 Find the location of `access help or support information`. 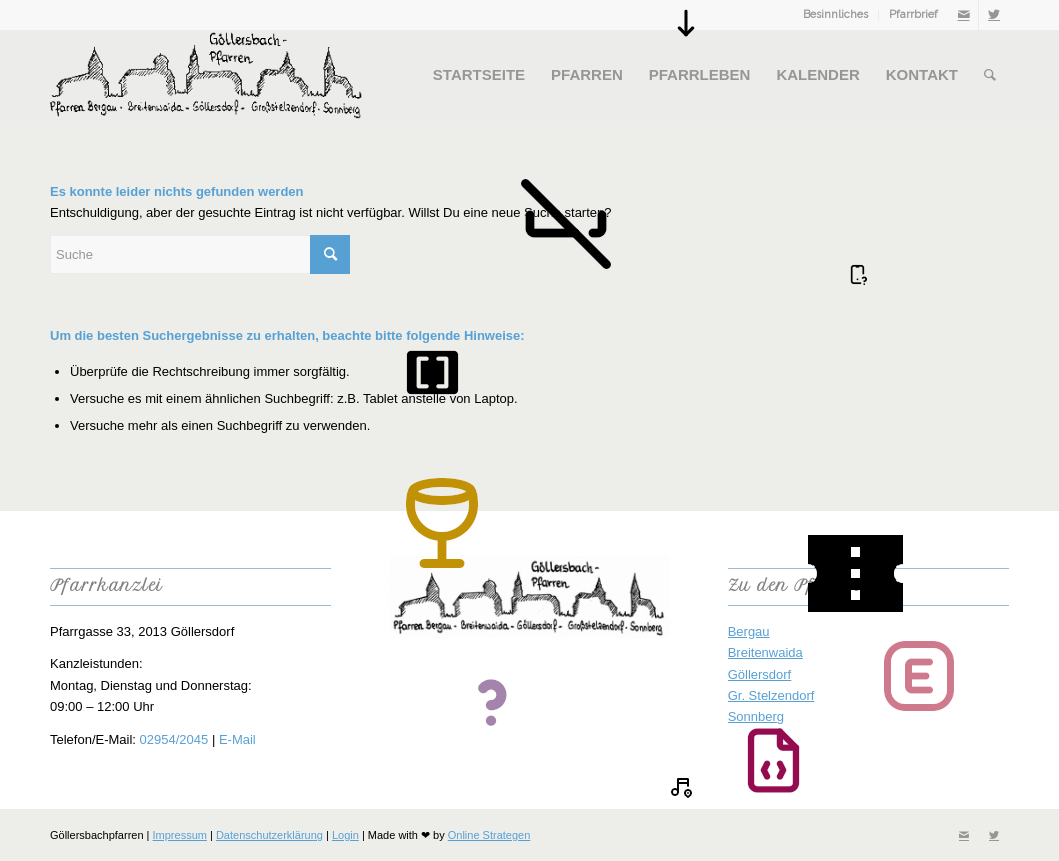

access help or support information is located at coordinates (491, 700).